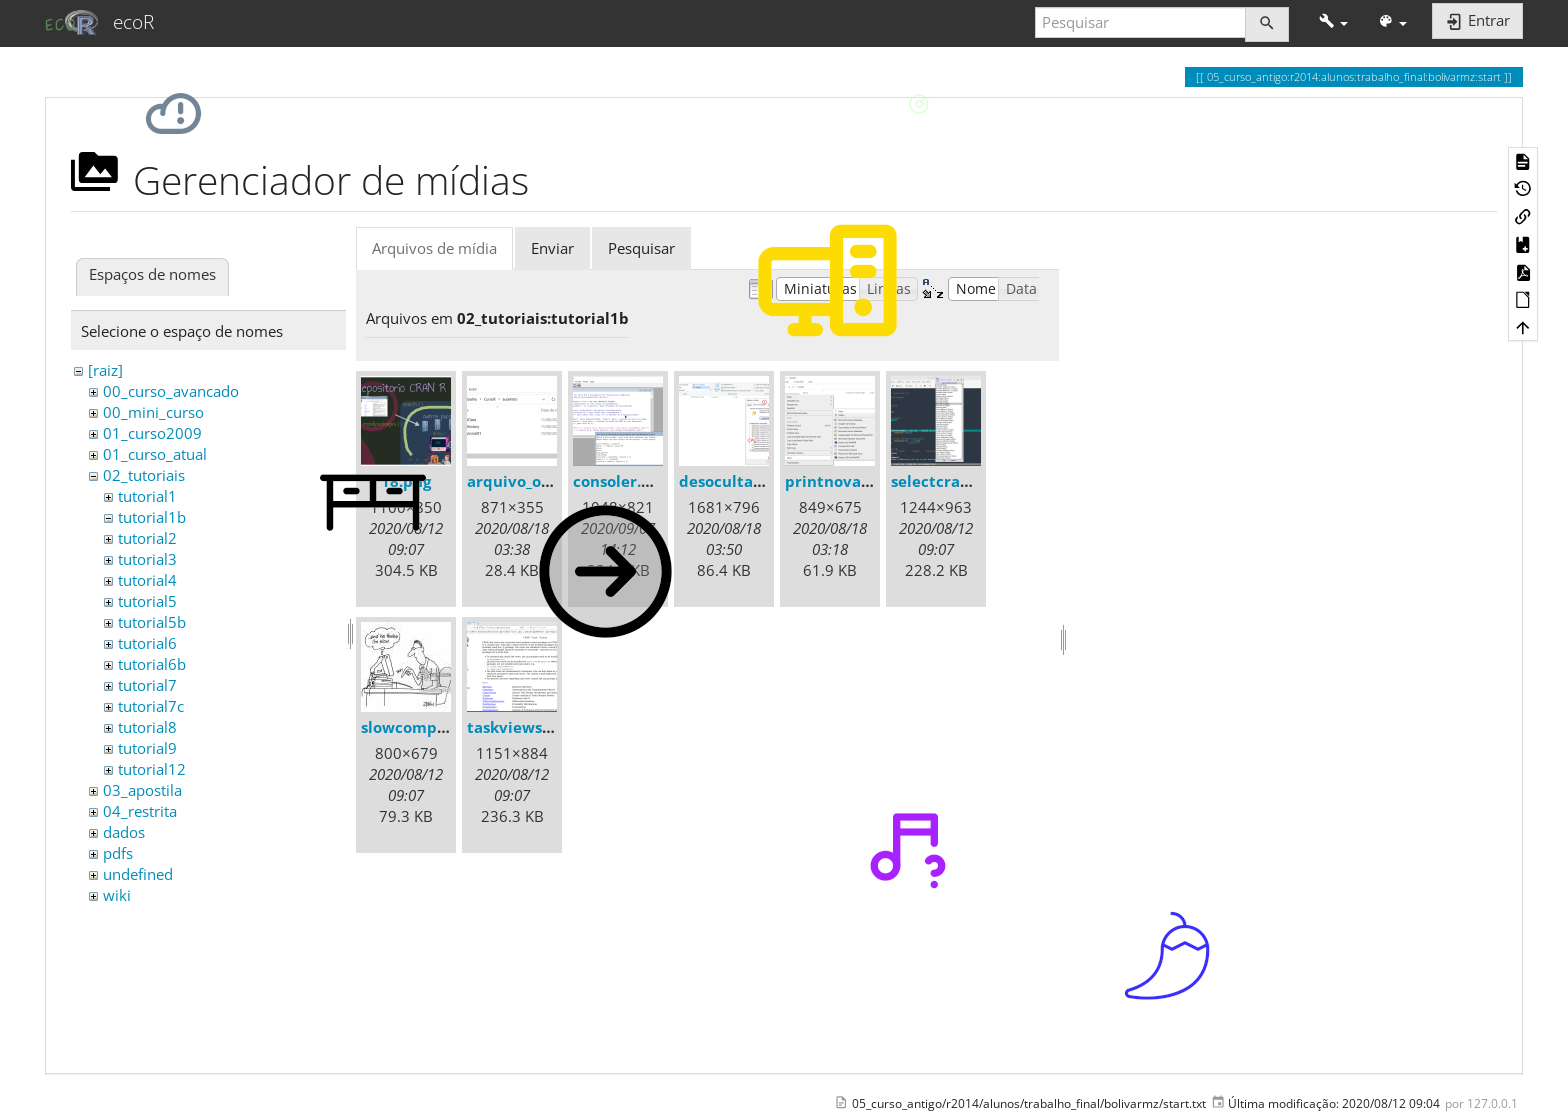 The width and height of the screenshot is (1568, 1120). What do you see at coordinates (605, 571) in the screenshot?
I see `proceed to the next step` at bounding box center [605, 571].